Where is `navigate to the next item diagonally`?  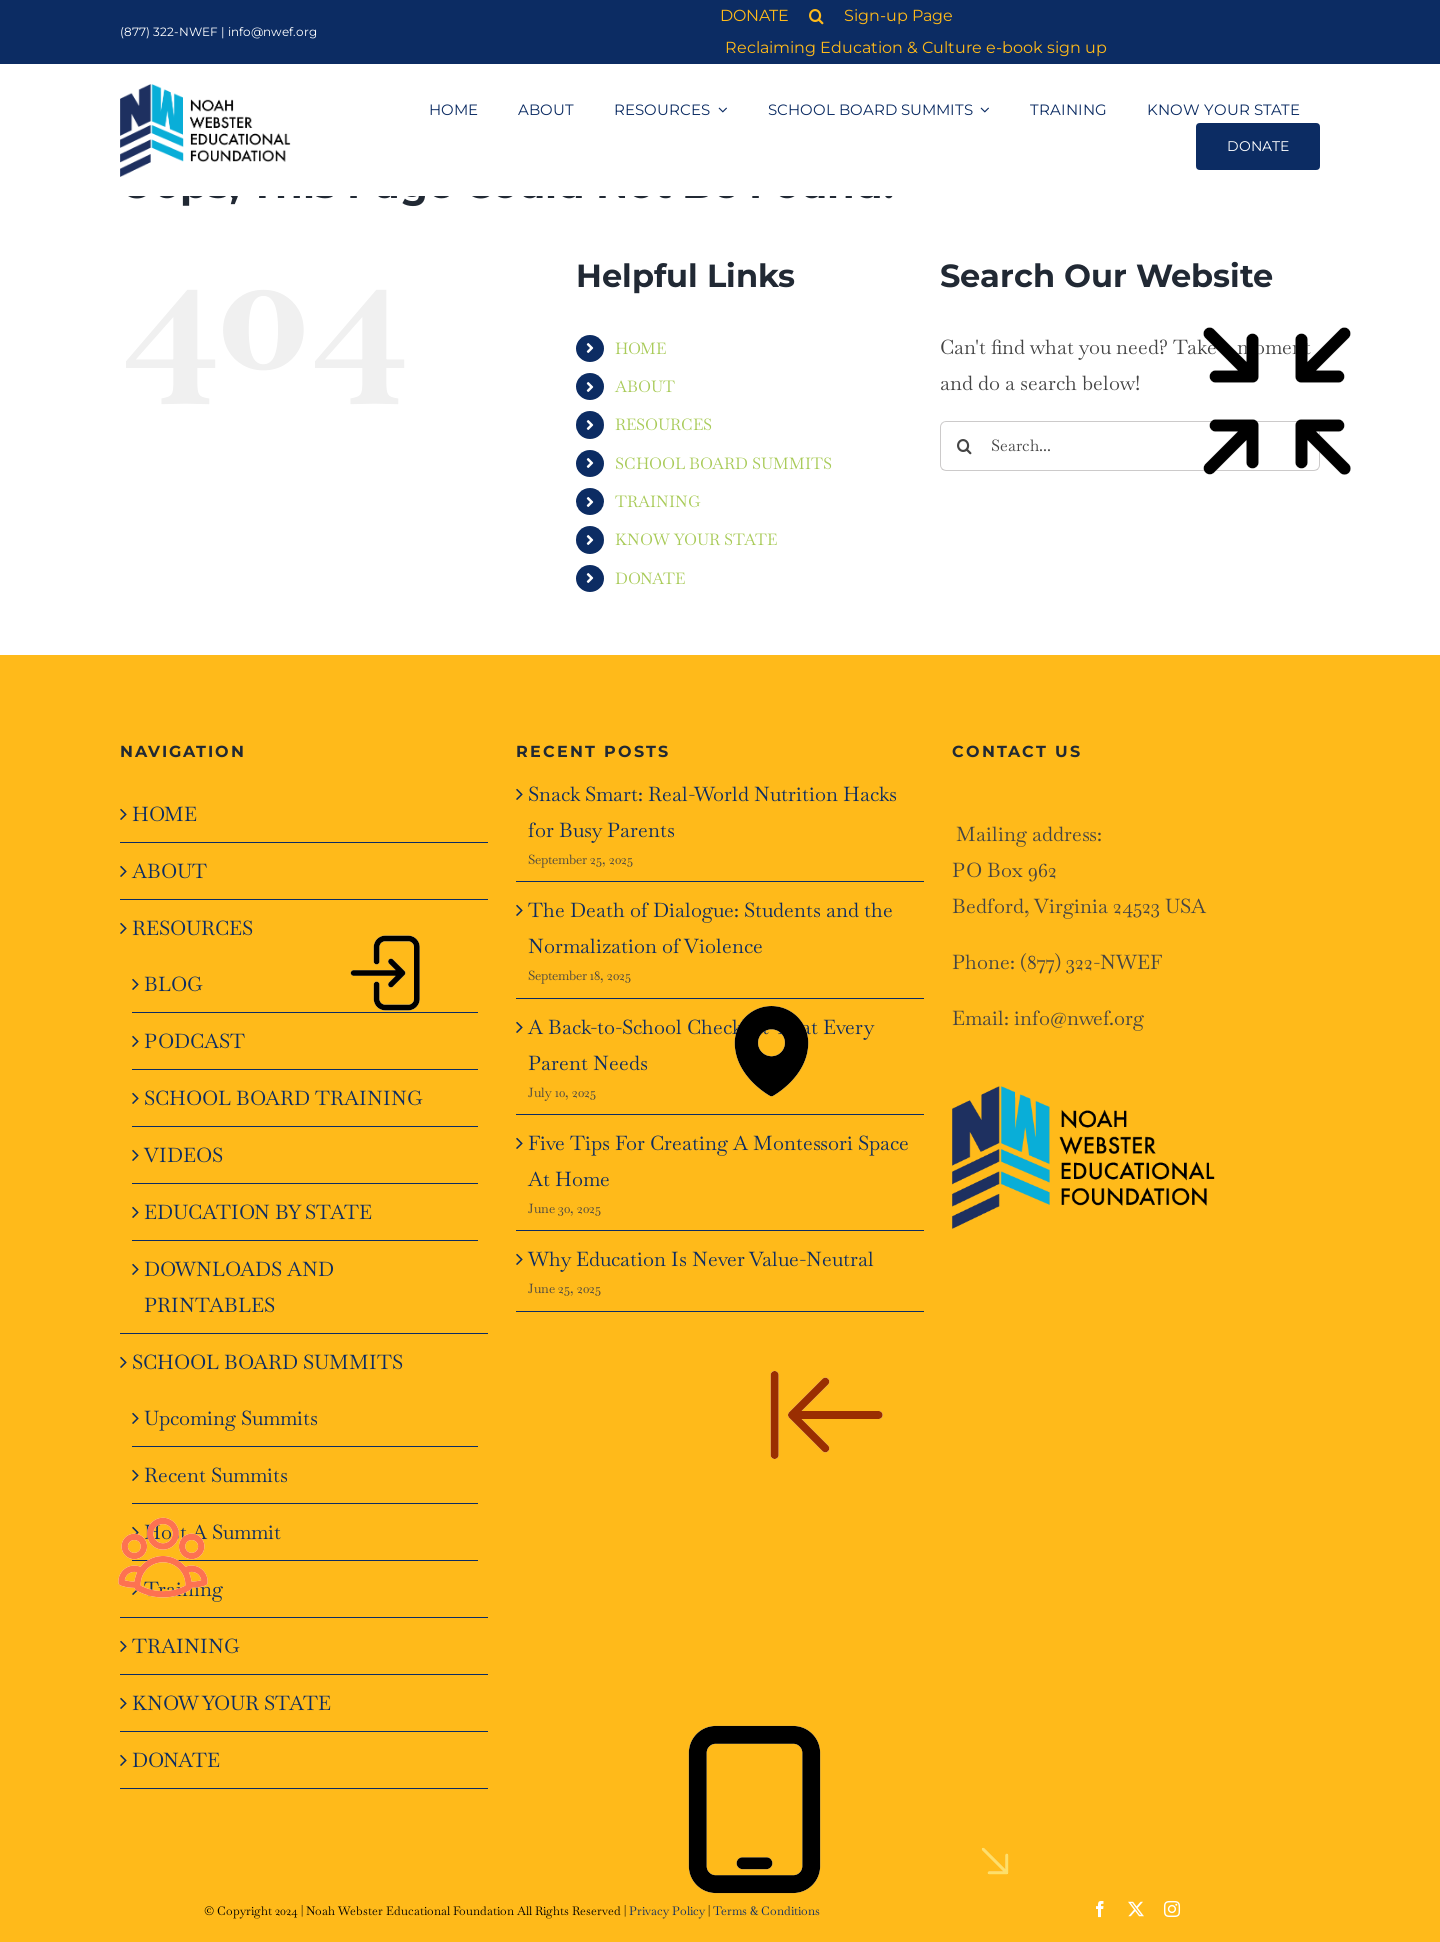 navigate to the next item diagonally is located at coordinates (995, 1861).